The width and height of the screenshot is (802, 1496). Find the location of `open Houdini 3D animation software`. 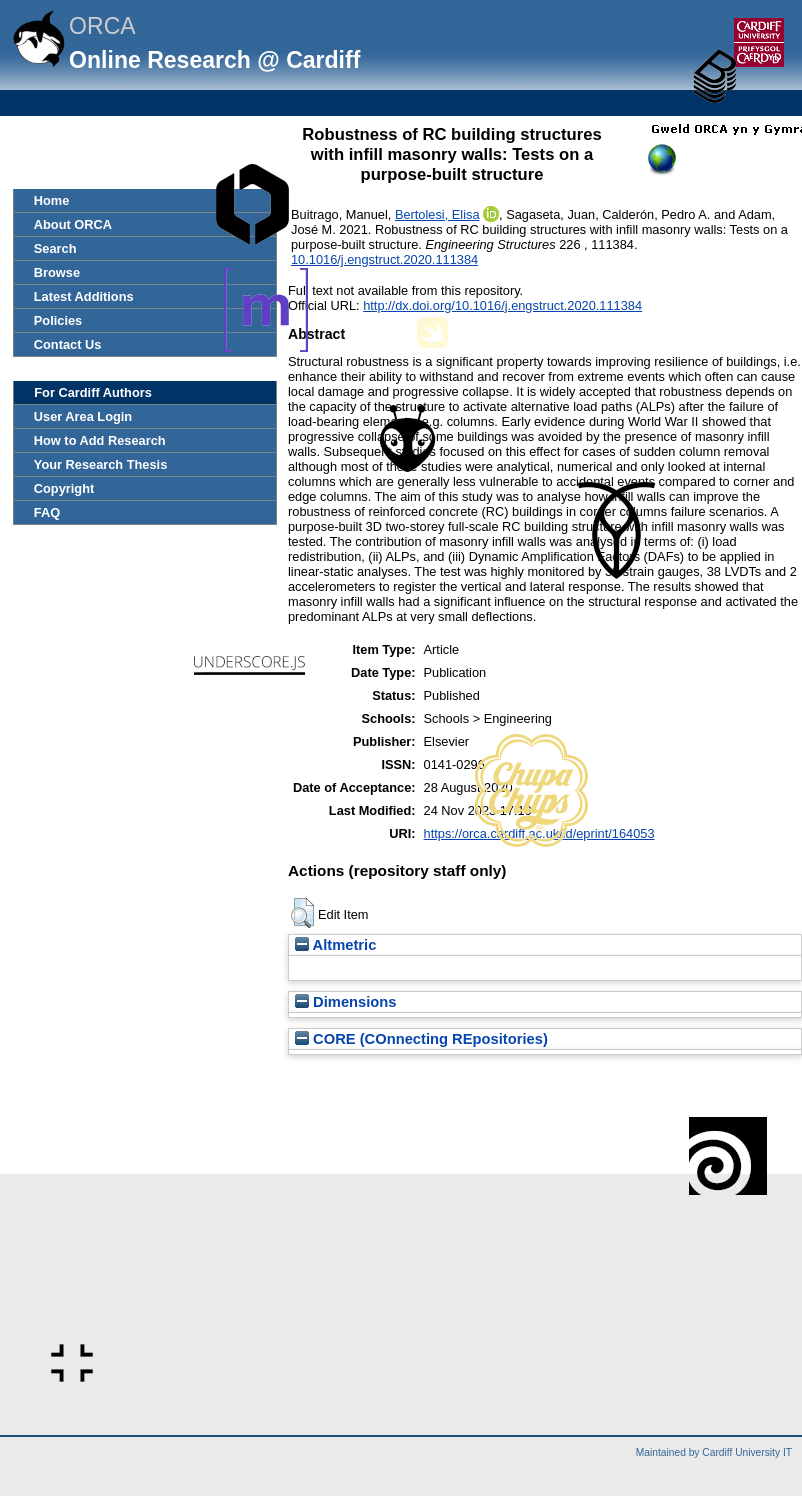

open Houdini 3D animation software is located at coordinates (728, 1156).